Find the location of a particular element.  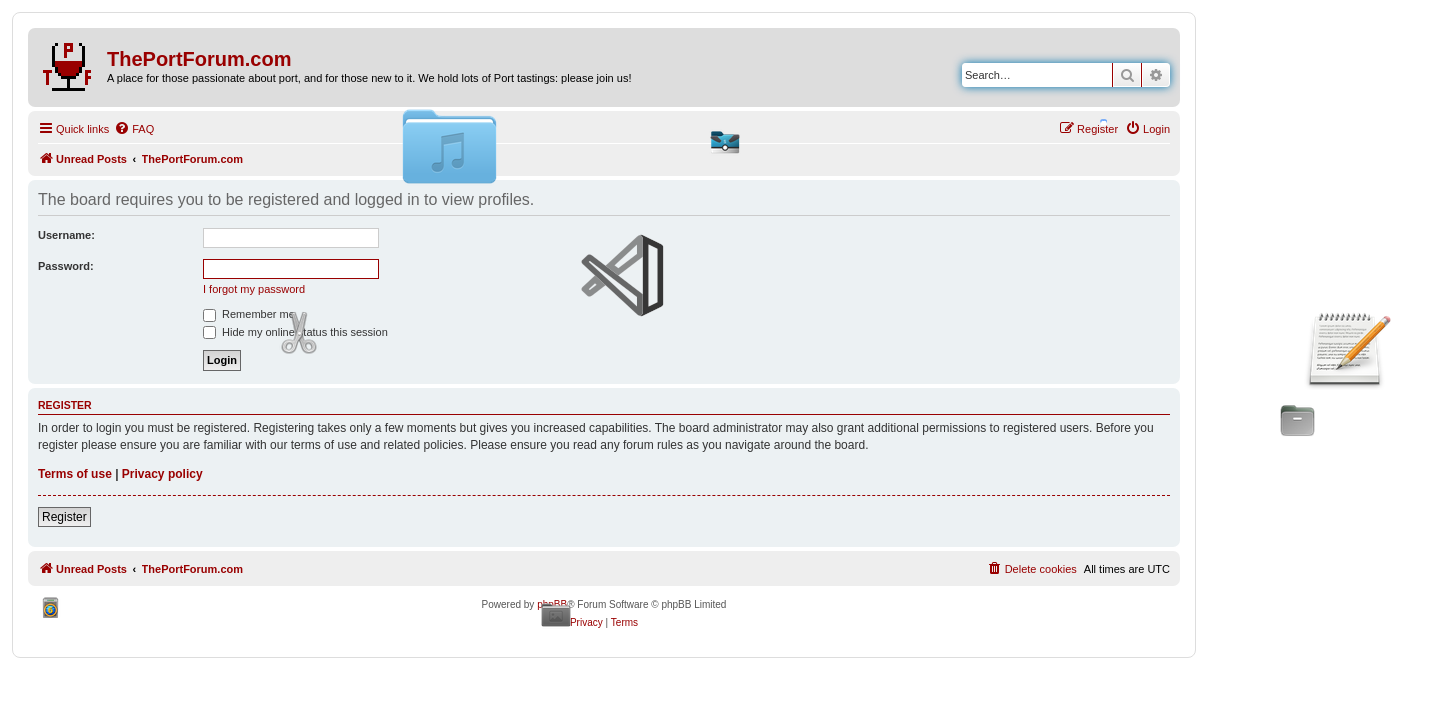

manage saved passwords and login credentials is located at coordinates (1117, 128).